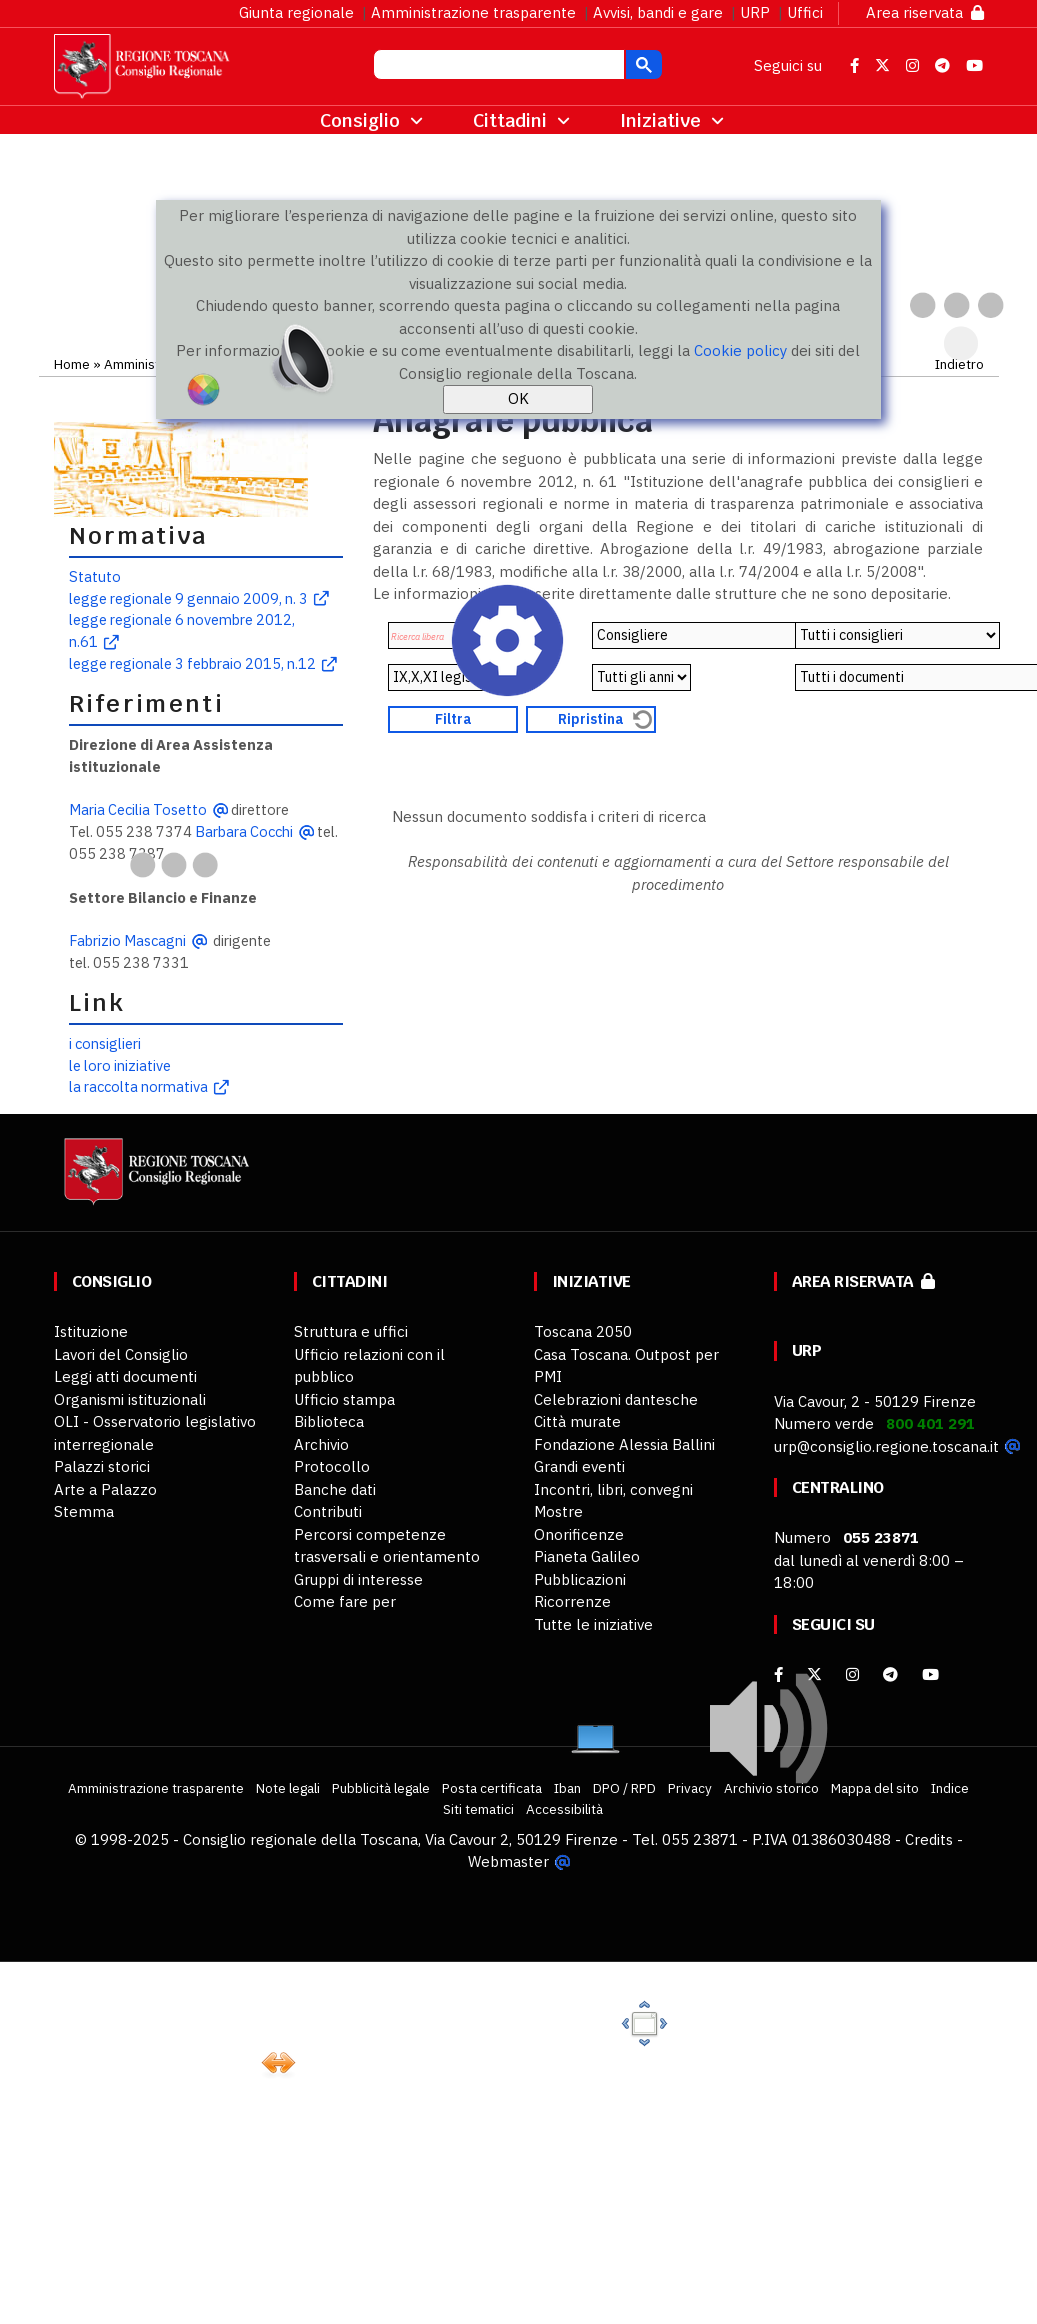 The height and width of the screenshot is (2324, 1037). What do you see at coordinates (302, 359) in the screenshot?
I see `adjust speaker or audio output settings` at bounding box center [302, 359].